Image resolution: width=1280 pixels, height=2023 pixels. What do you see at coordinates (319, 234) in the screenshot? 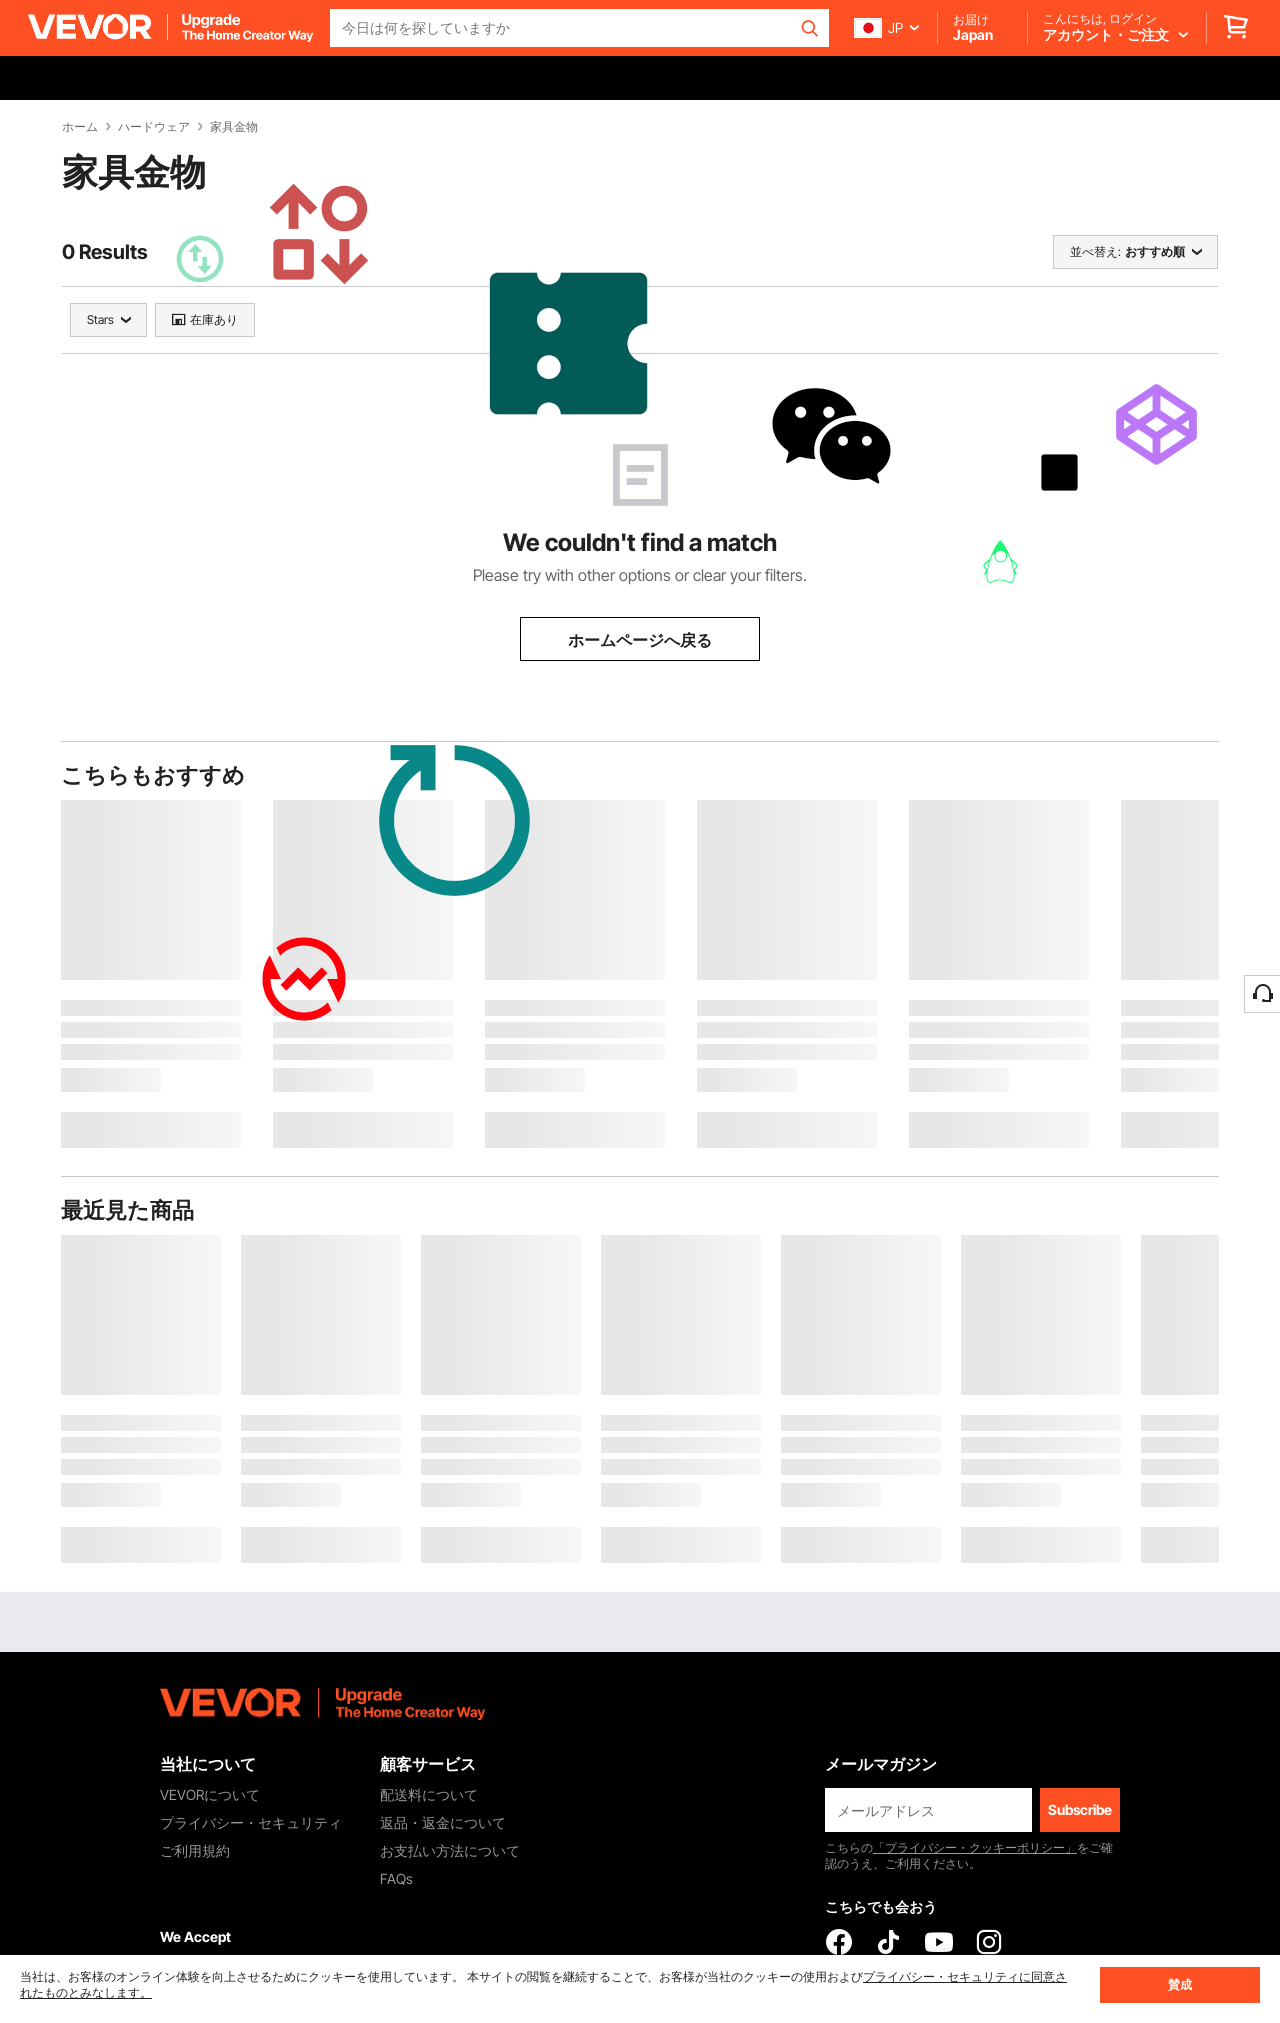
I see `swap or exchange items` at bounding box center [319, 234].